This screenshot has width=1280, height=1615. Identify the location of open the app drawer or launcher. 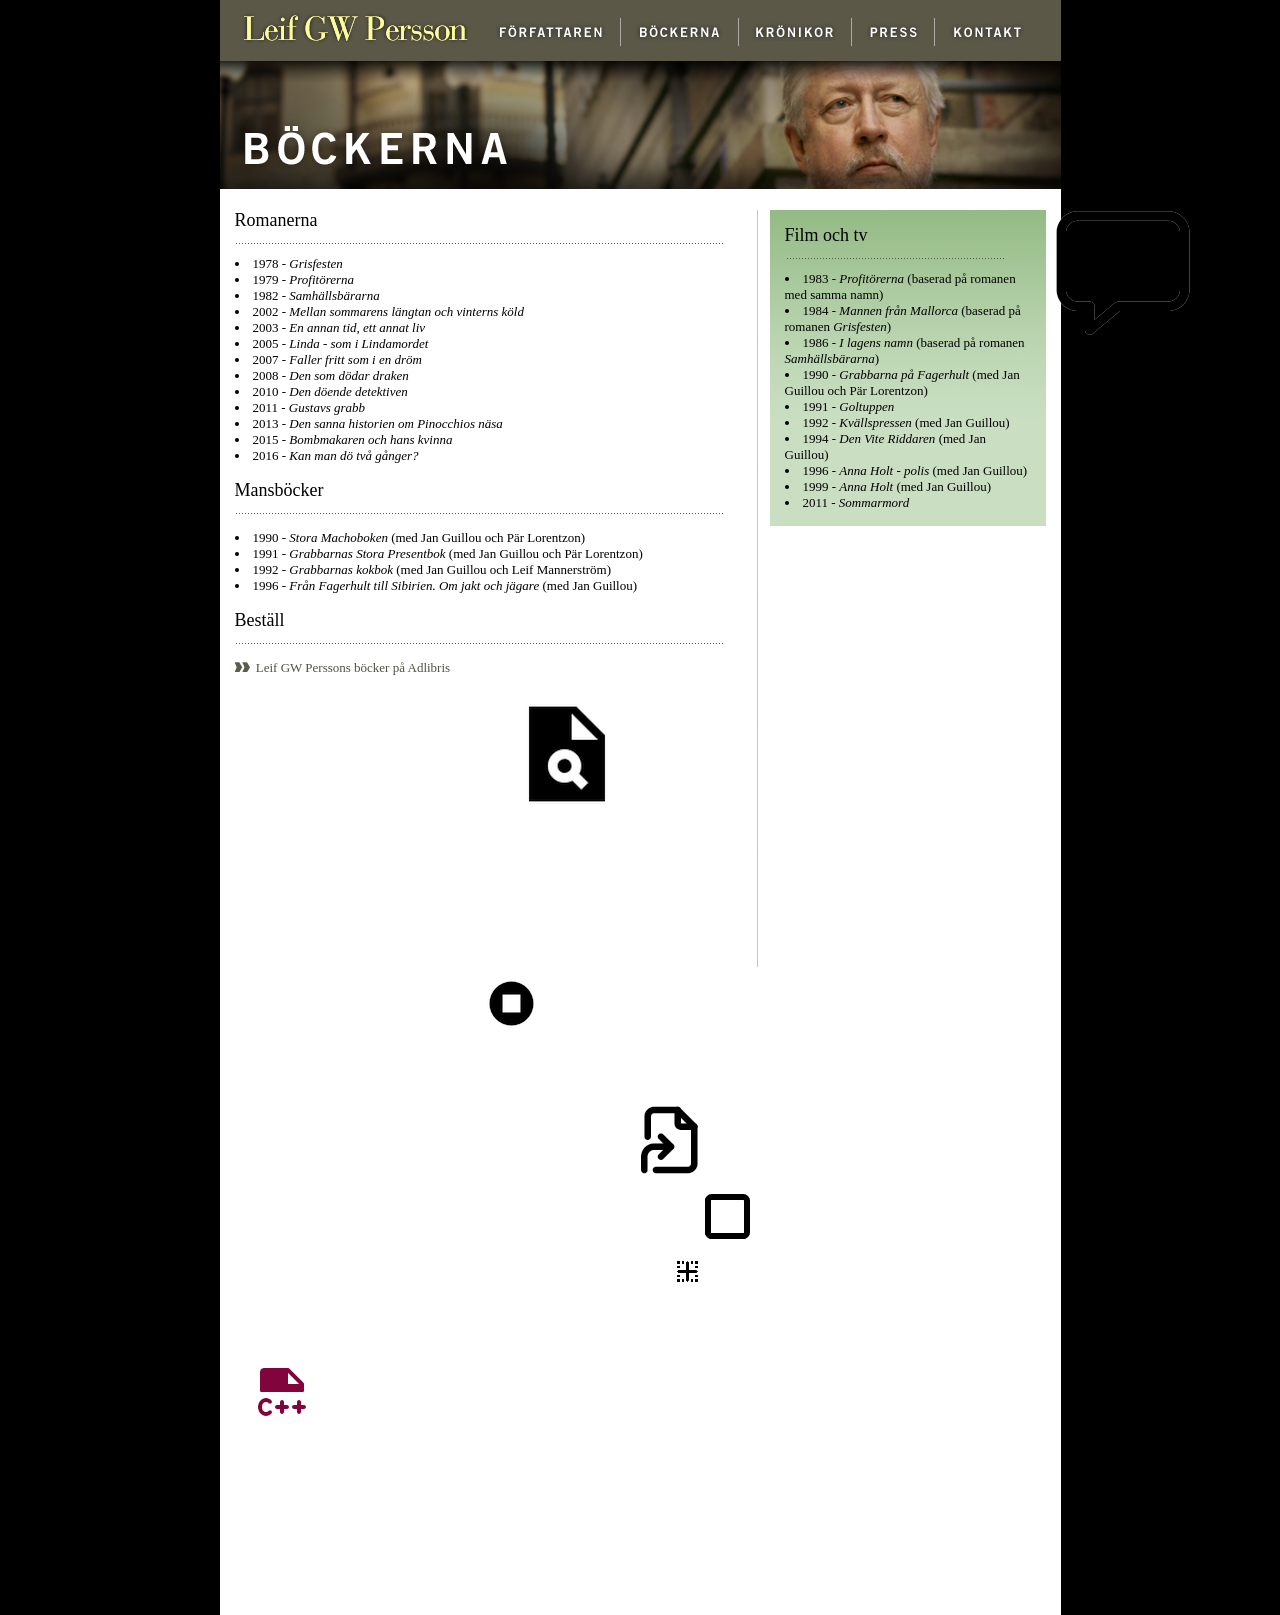
(56, 1461).